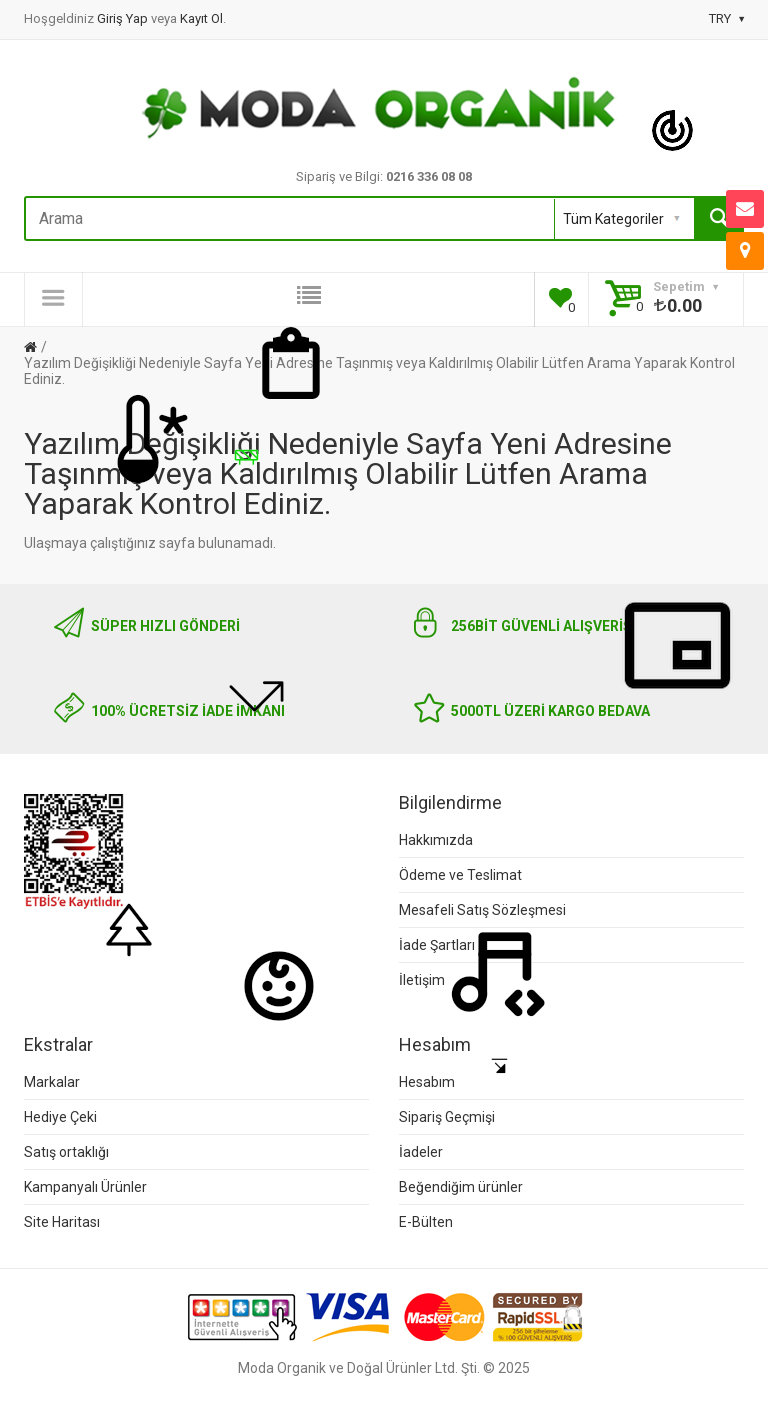 This screenshot has height=1404, width=768. What do you see at coordinates (496, 972) in the screenshot?
I see `access music coding or audio development tools` at bounding box center [496, 972].